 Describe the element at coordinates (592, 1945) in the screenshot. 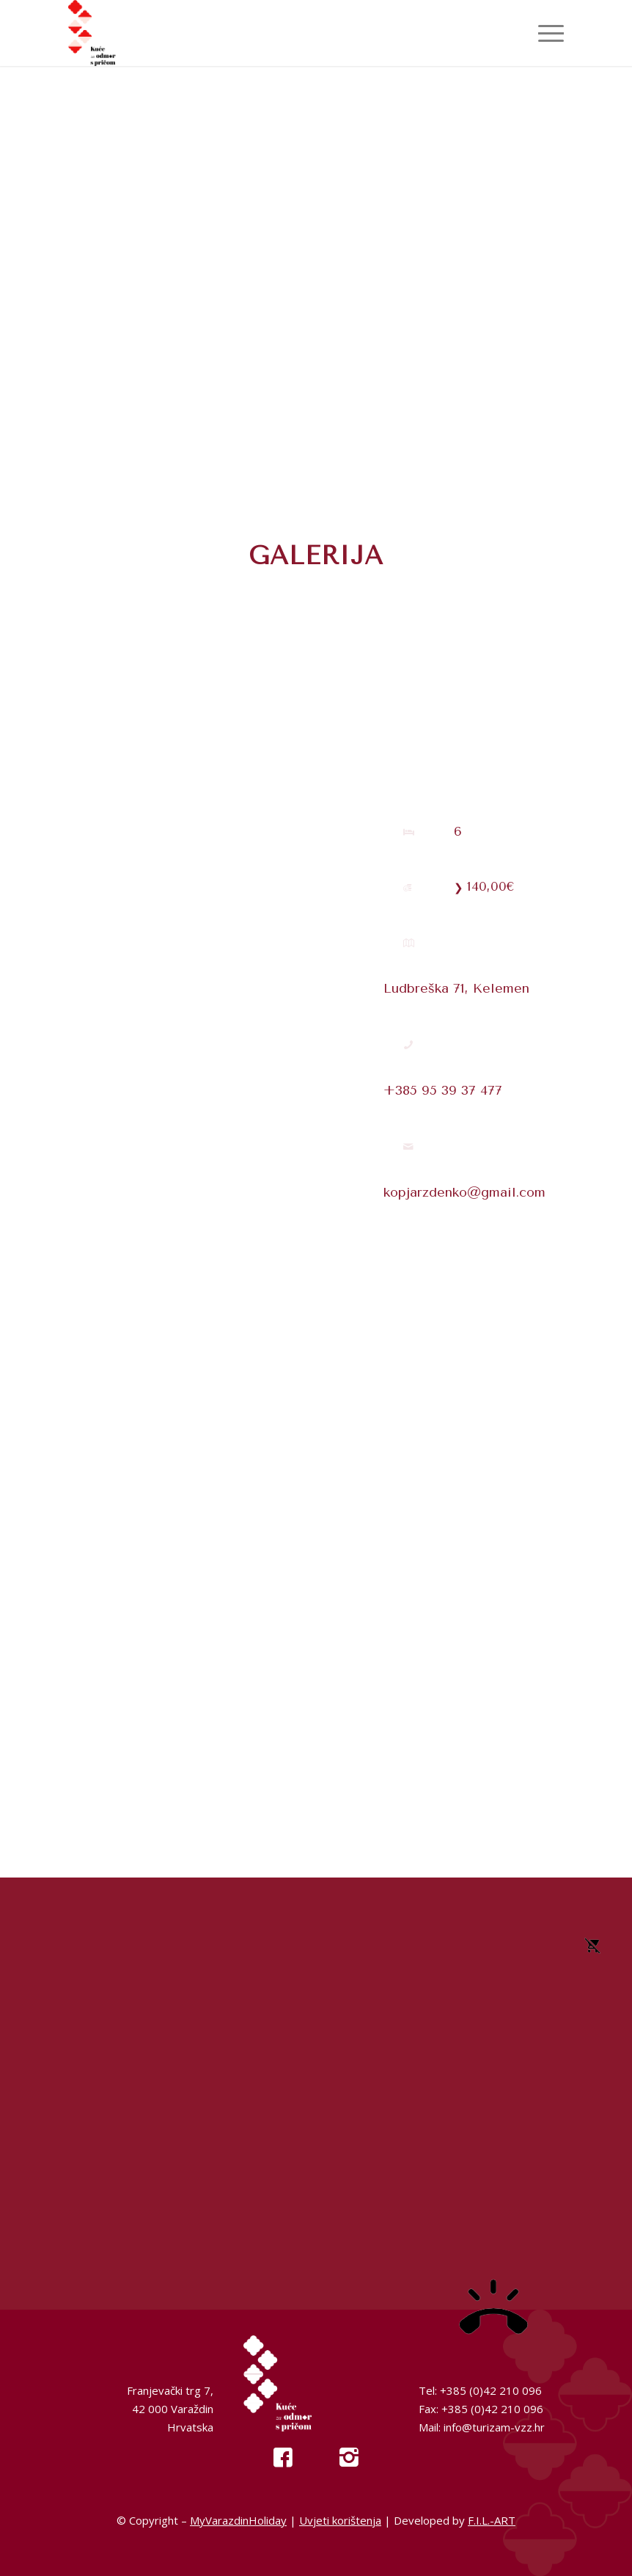

I see `remove item from shopping cart` at that location.